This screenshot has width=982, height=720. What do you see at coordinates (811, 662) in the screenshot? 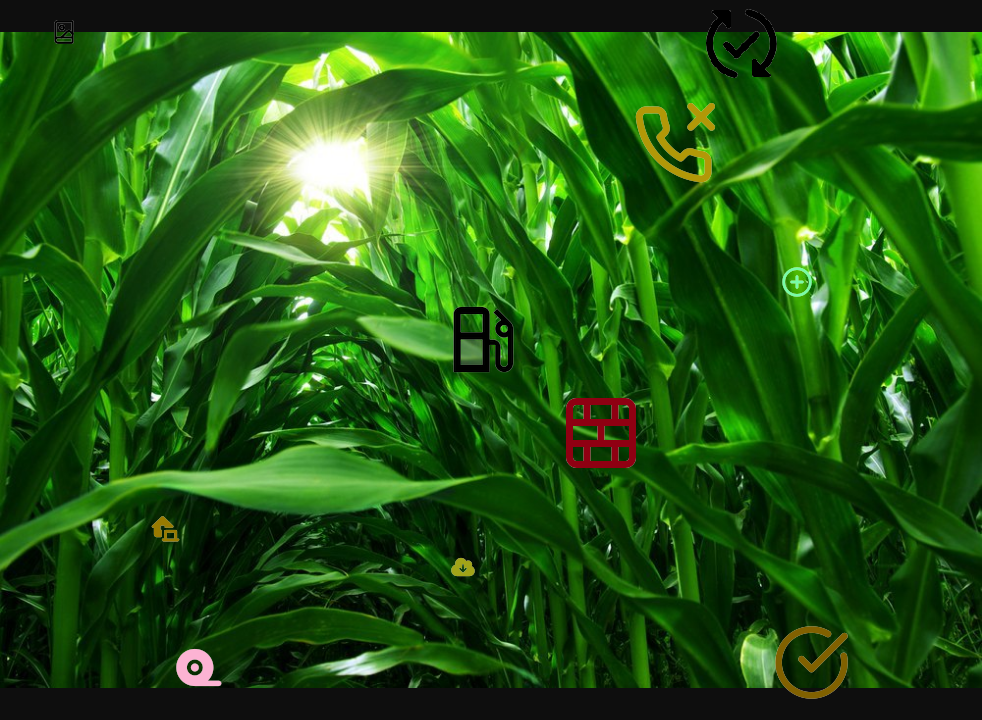
I see `task or action completed successfully` at bounding box center [811, 662].